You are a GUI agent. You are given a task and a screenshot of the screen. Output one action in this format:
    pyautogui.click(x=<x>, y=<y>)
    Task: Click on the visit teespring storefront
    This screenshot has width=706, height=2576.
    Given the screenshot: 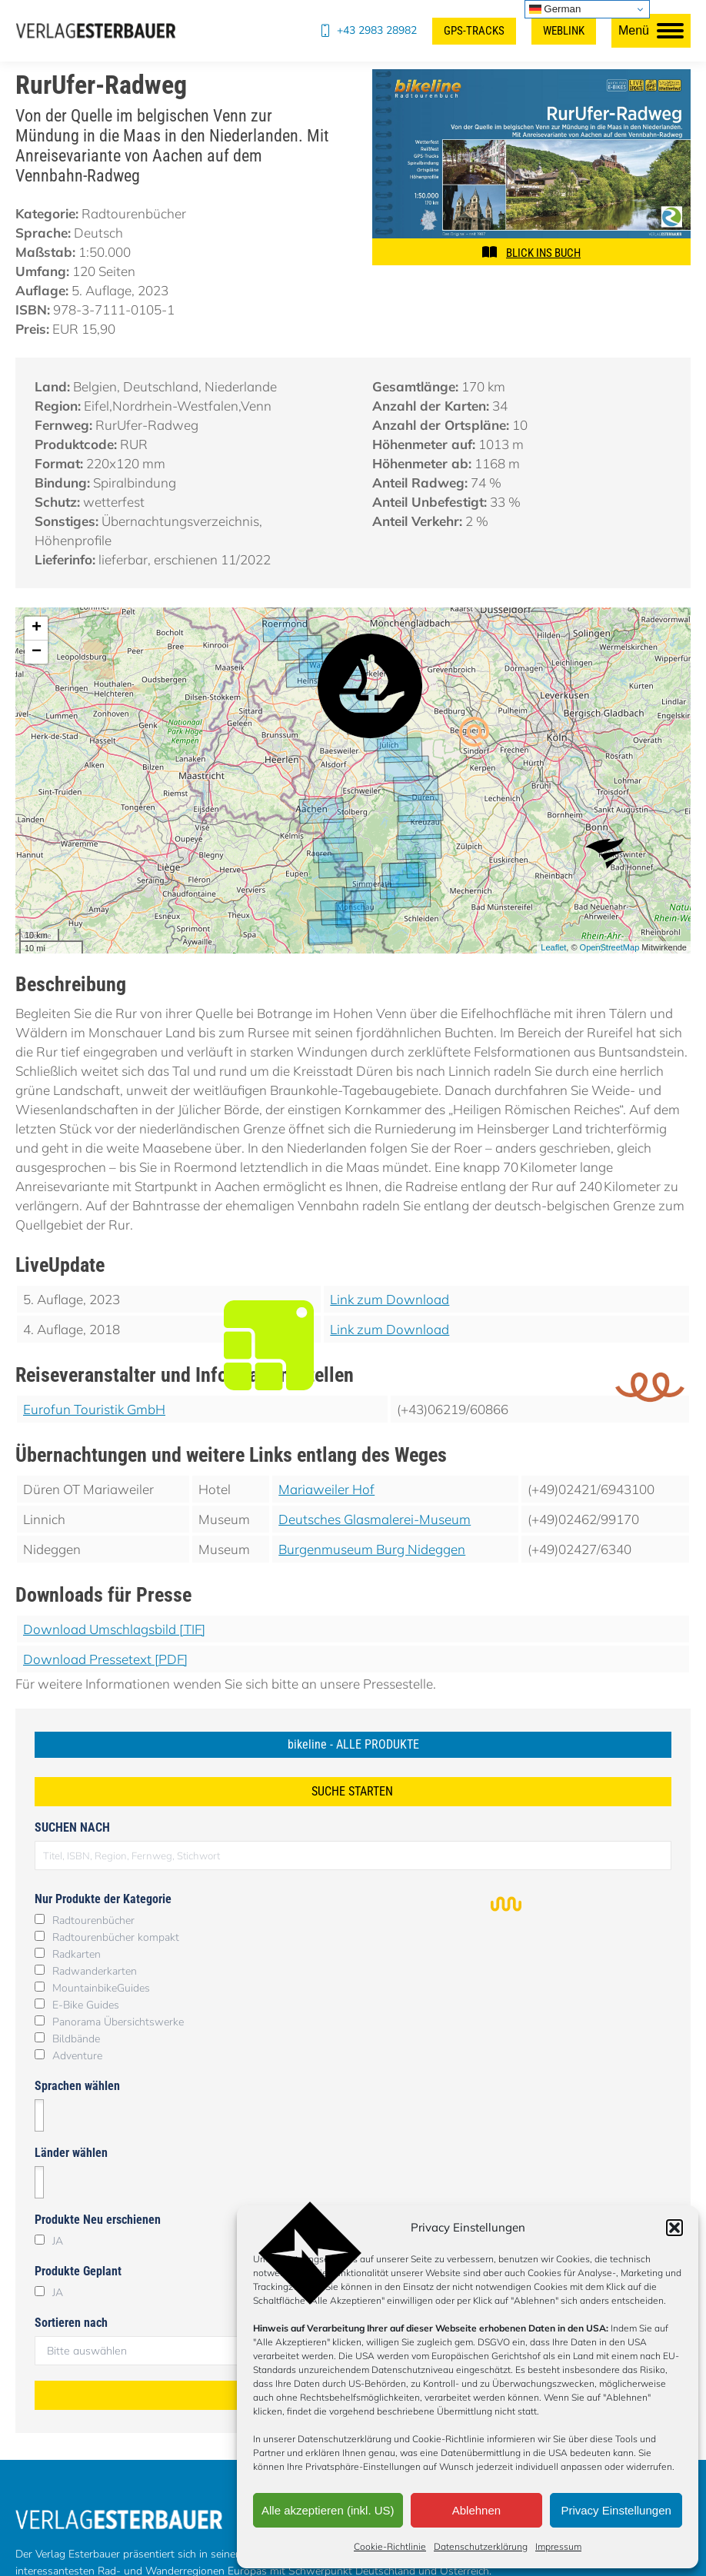 What is the action you would take?
    pyautogui.click(x=650, y=1387)
    